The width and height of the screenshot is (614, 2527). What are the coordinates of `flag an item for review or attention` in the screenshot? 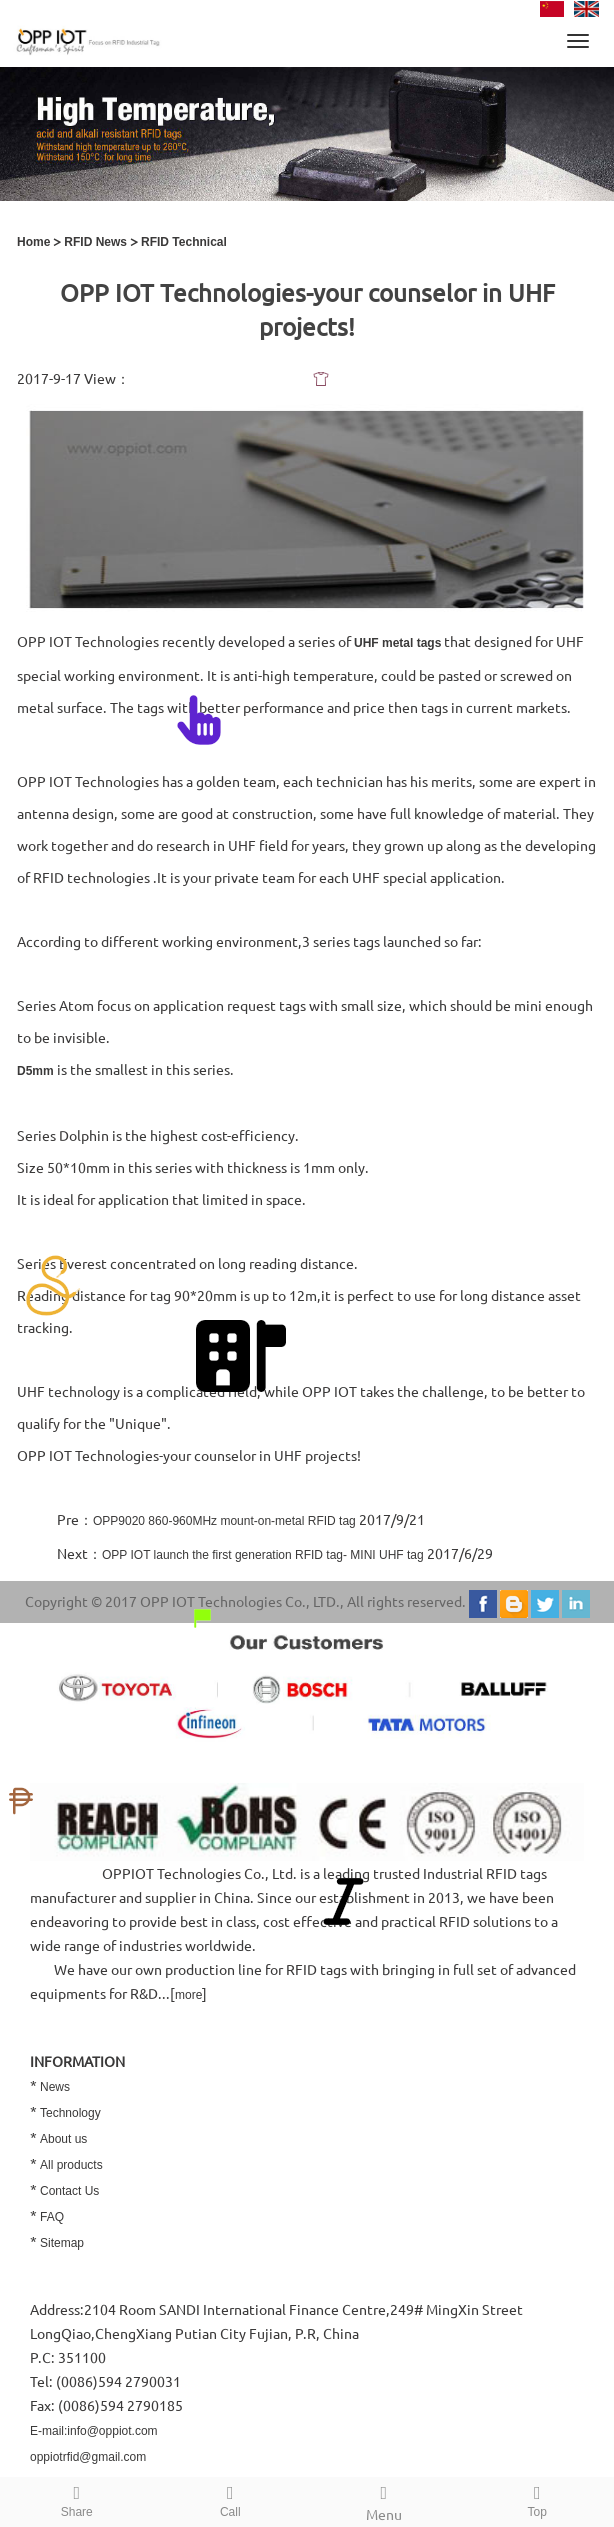 It's located at (202, 1617).